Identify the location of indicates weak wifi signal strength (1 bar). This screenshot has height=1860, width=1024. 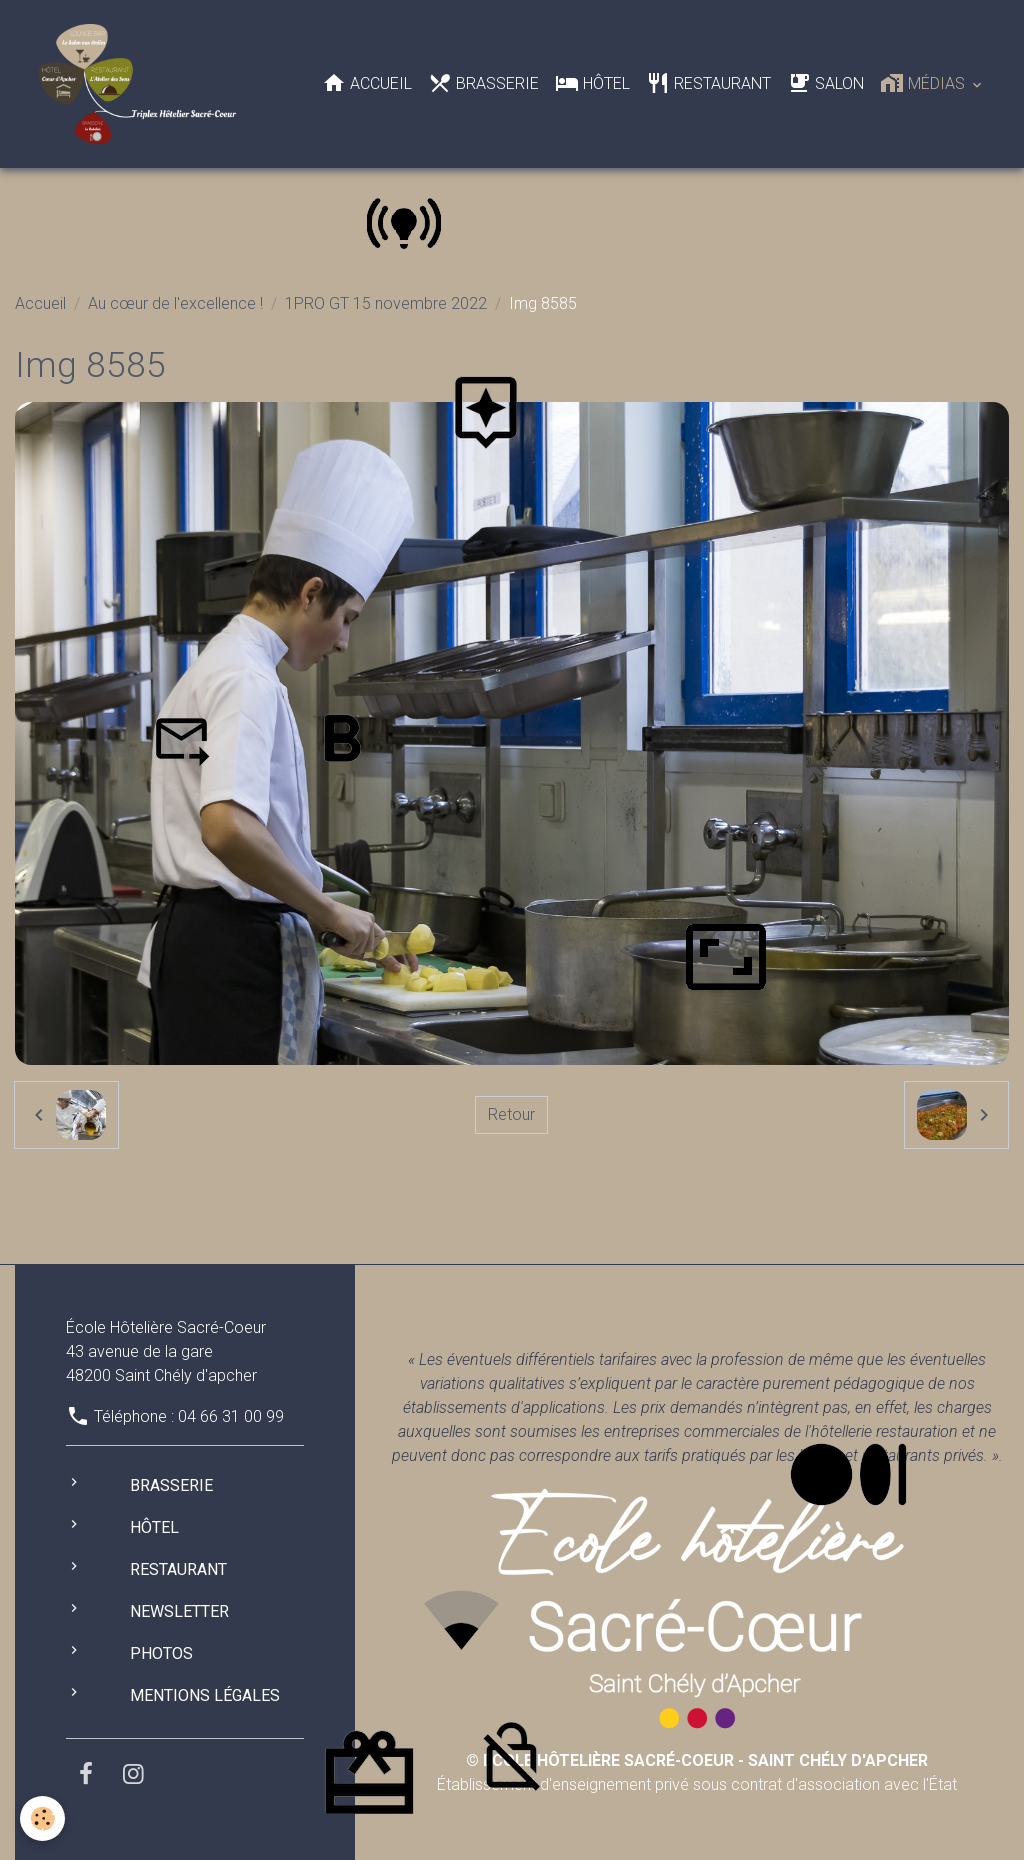
(461, 1619).